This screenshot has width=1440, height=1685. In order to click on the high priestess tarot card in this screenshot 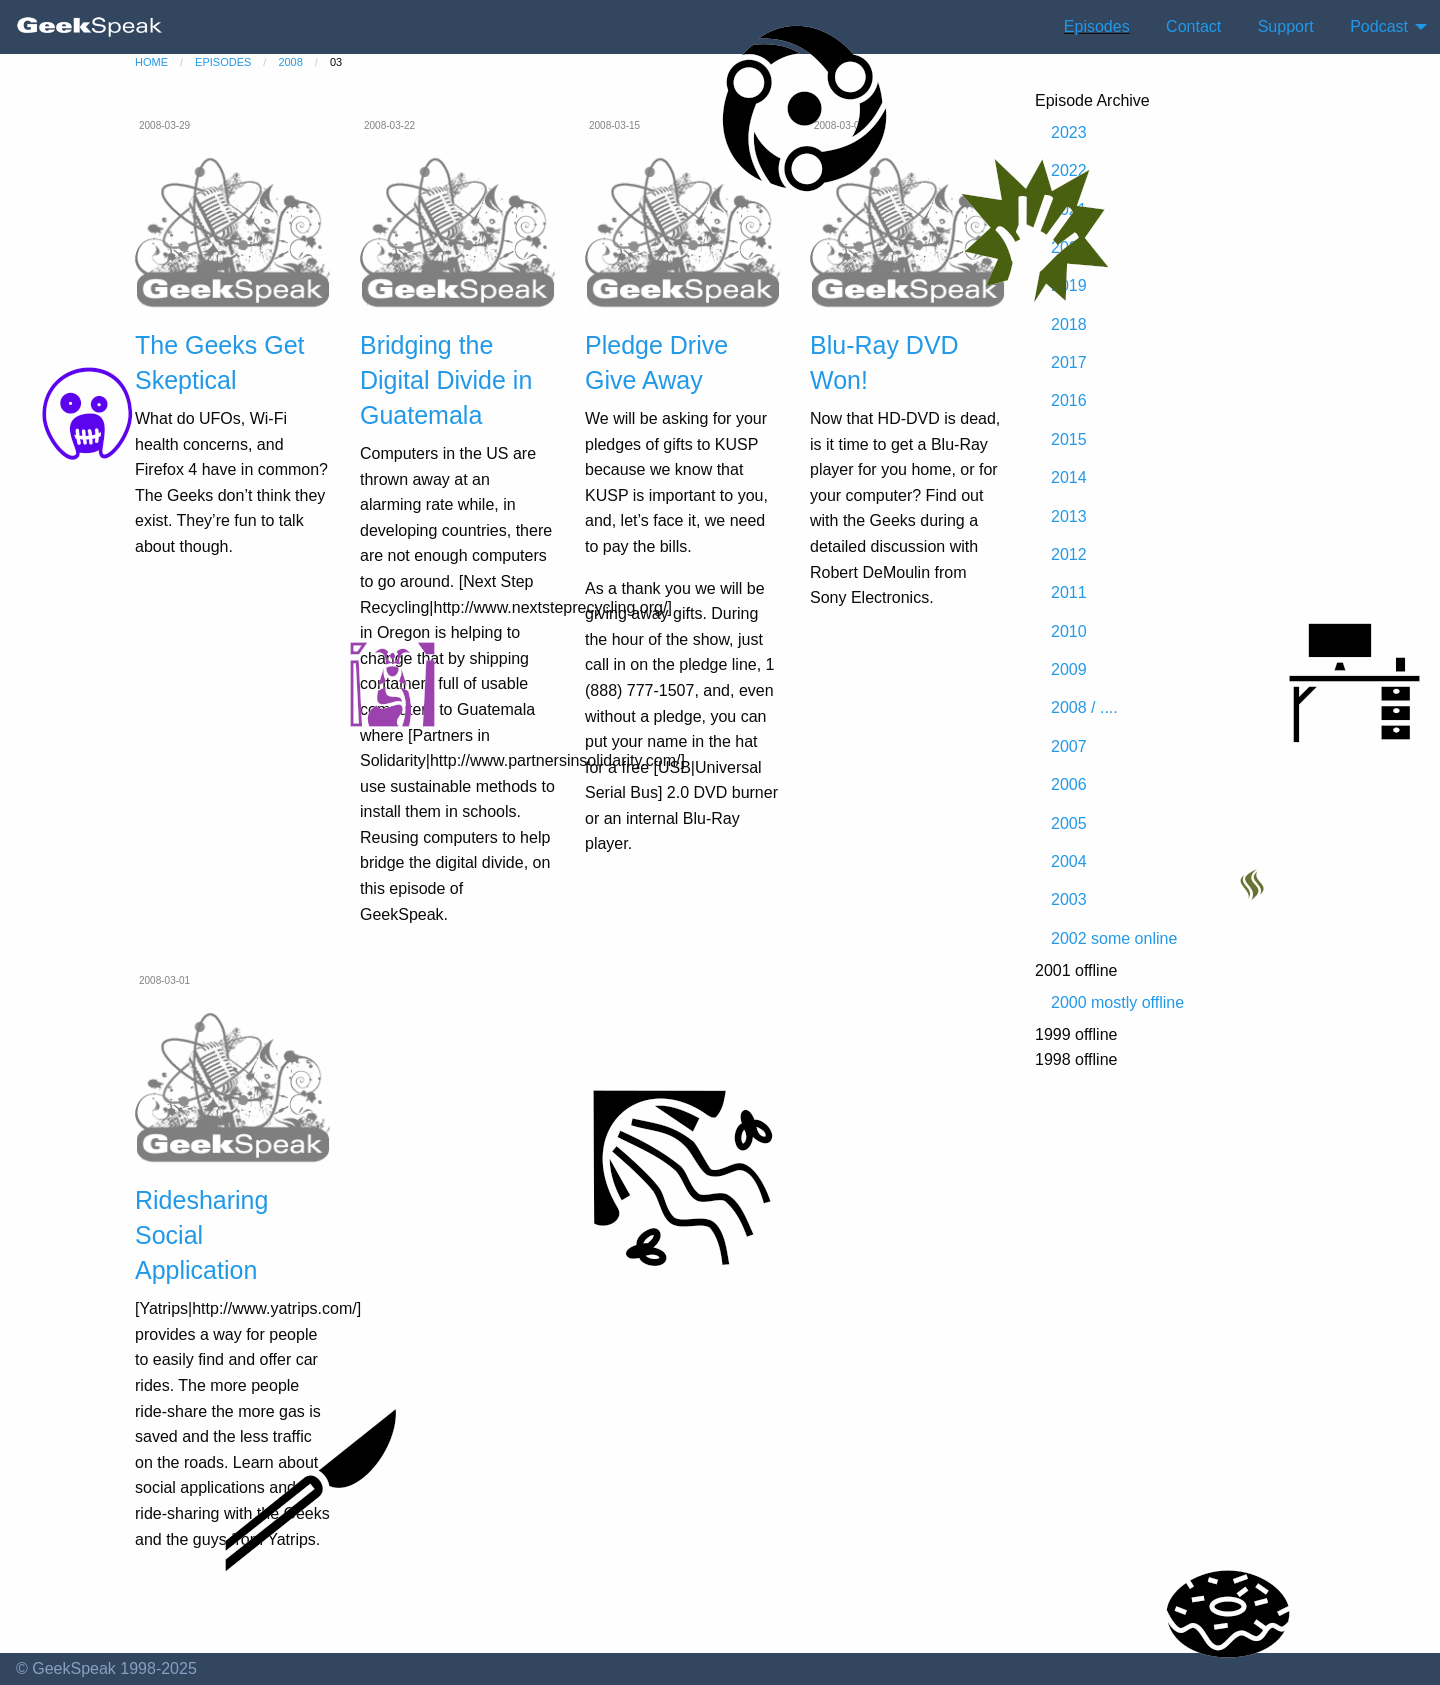, I will do `click(392, 684)`.